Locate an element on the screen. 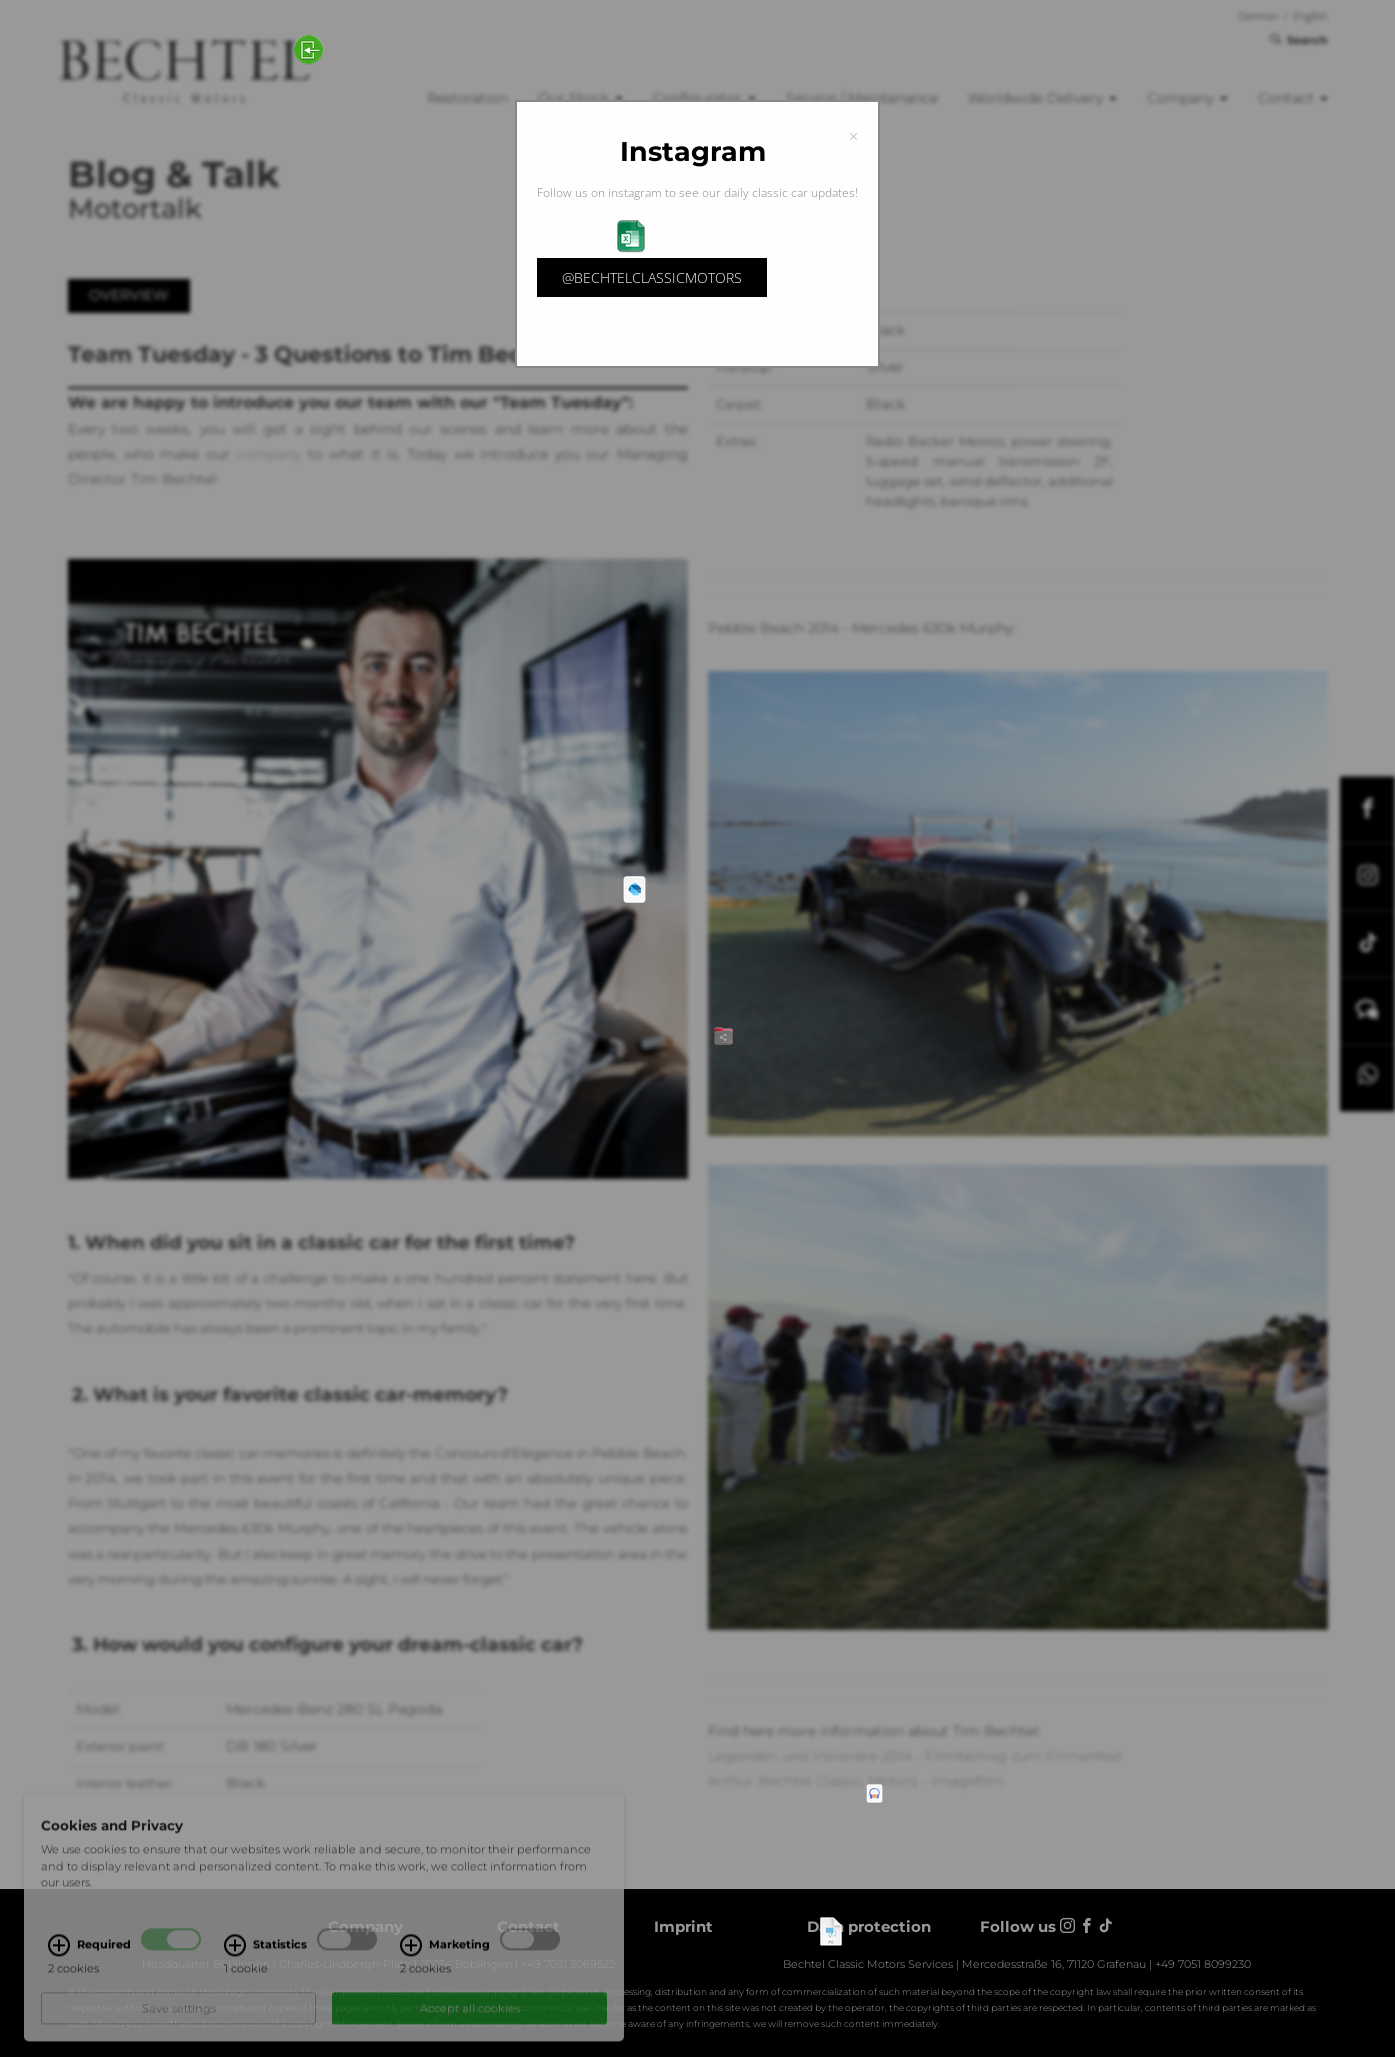 This screenshot has height=2057, width=1395. log out of the current user session is located at coordinates (309, 50).